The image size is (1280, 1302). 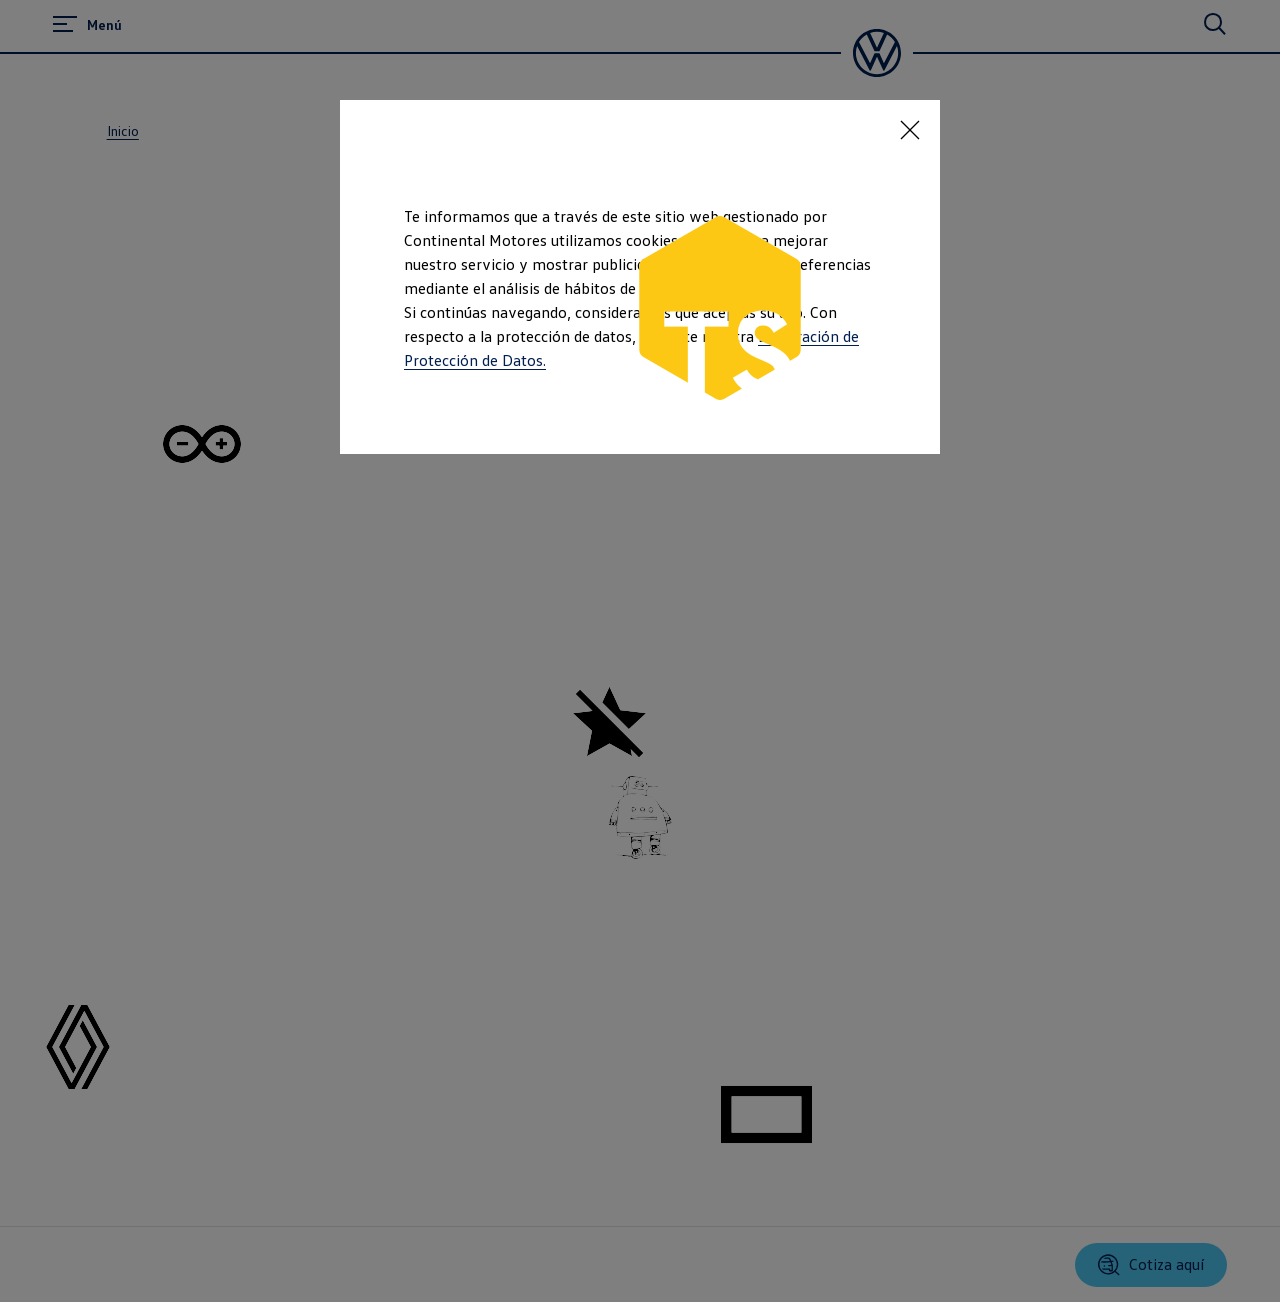 What do you see at coordinates (766, 1114) in the screenshot?
I see `purism brand logo` at bounding box center [766, 1114].